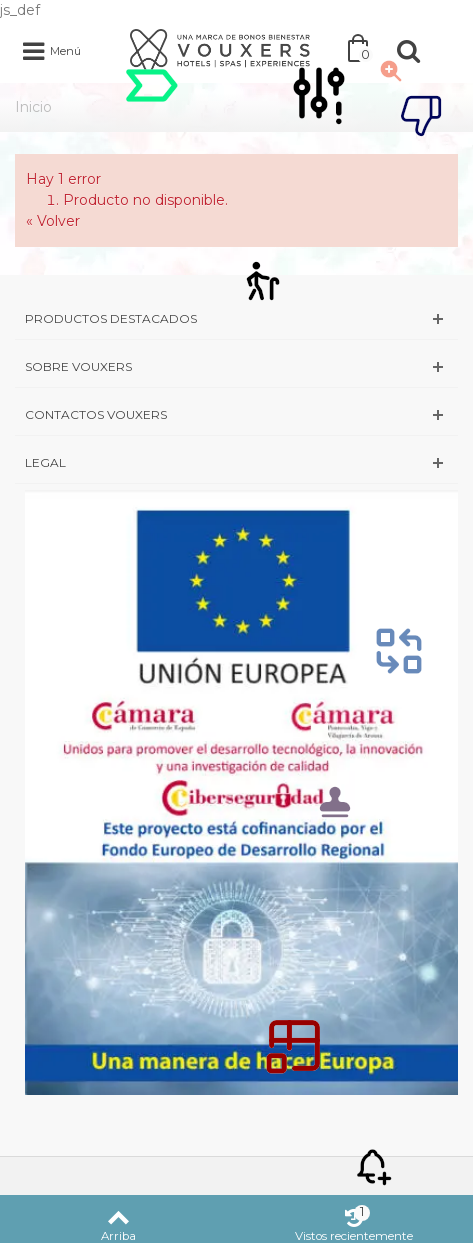 The image size is (473, 1243). What do you see at coordinates (264, 281) in the screenshot?
I see `indicates senior or elderly user category` at bounding box center [264, 281].